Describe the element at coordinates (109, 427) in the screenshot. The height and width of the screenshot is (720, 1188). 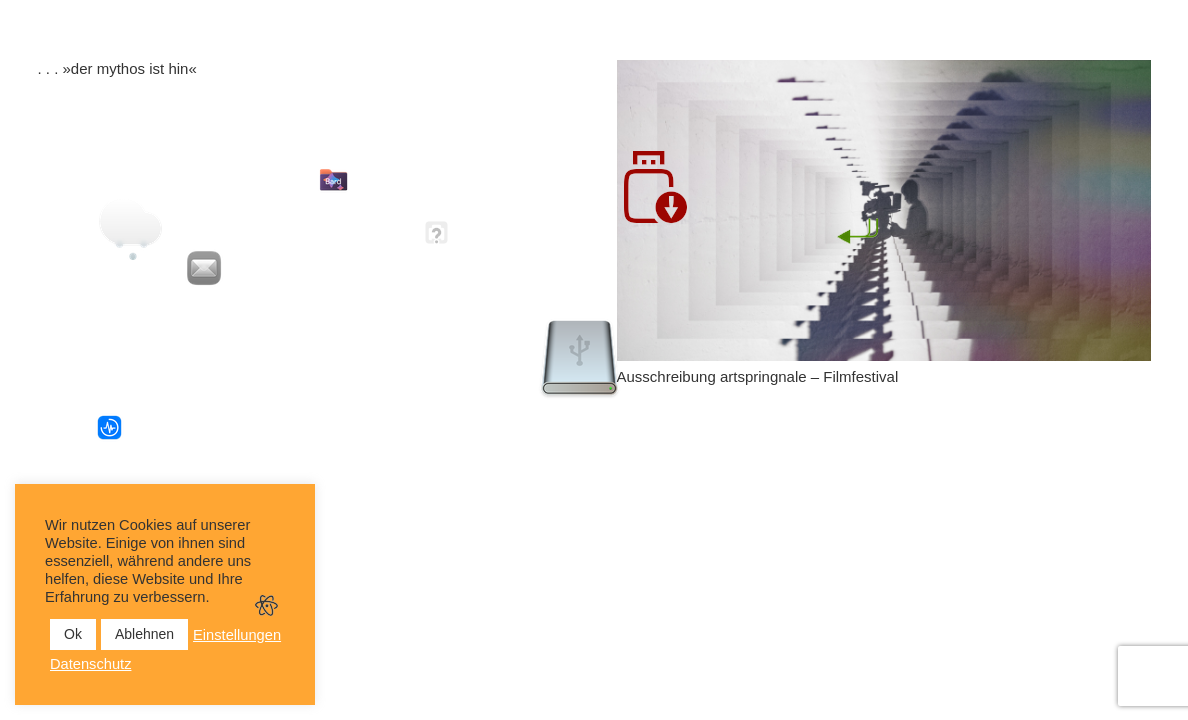
I see `access system diagnostic logs` at that location.